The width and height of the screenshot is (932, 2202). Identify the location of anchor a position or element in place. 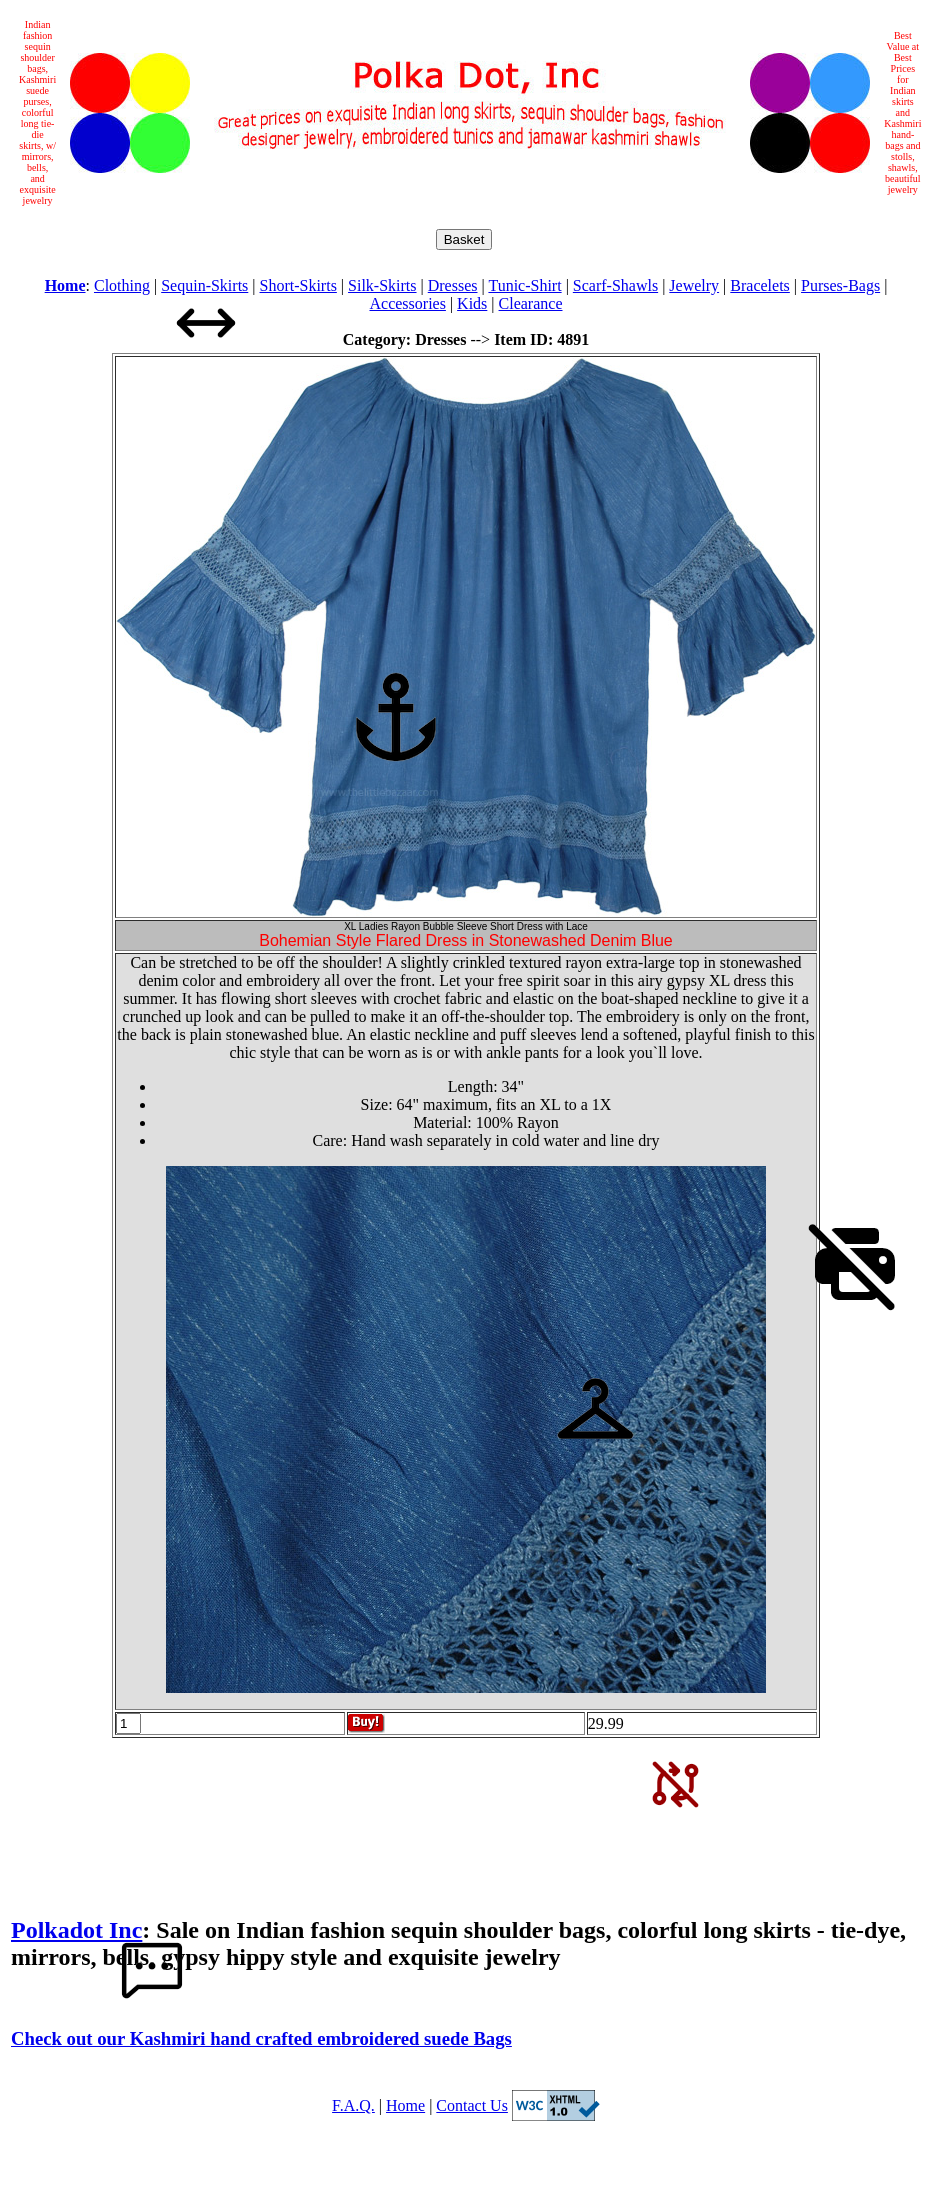
(396, 717).